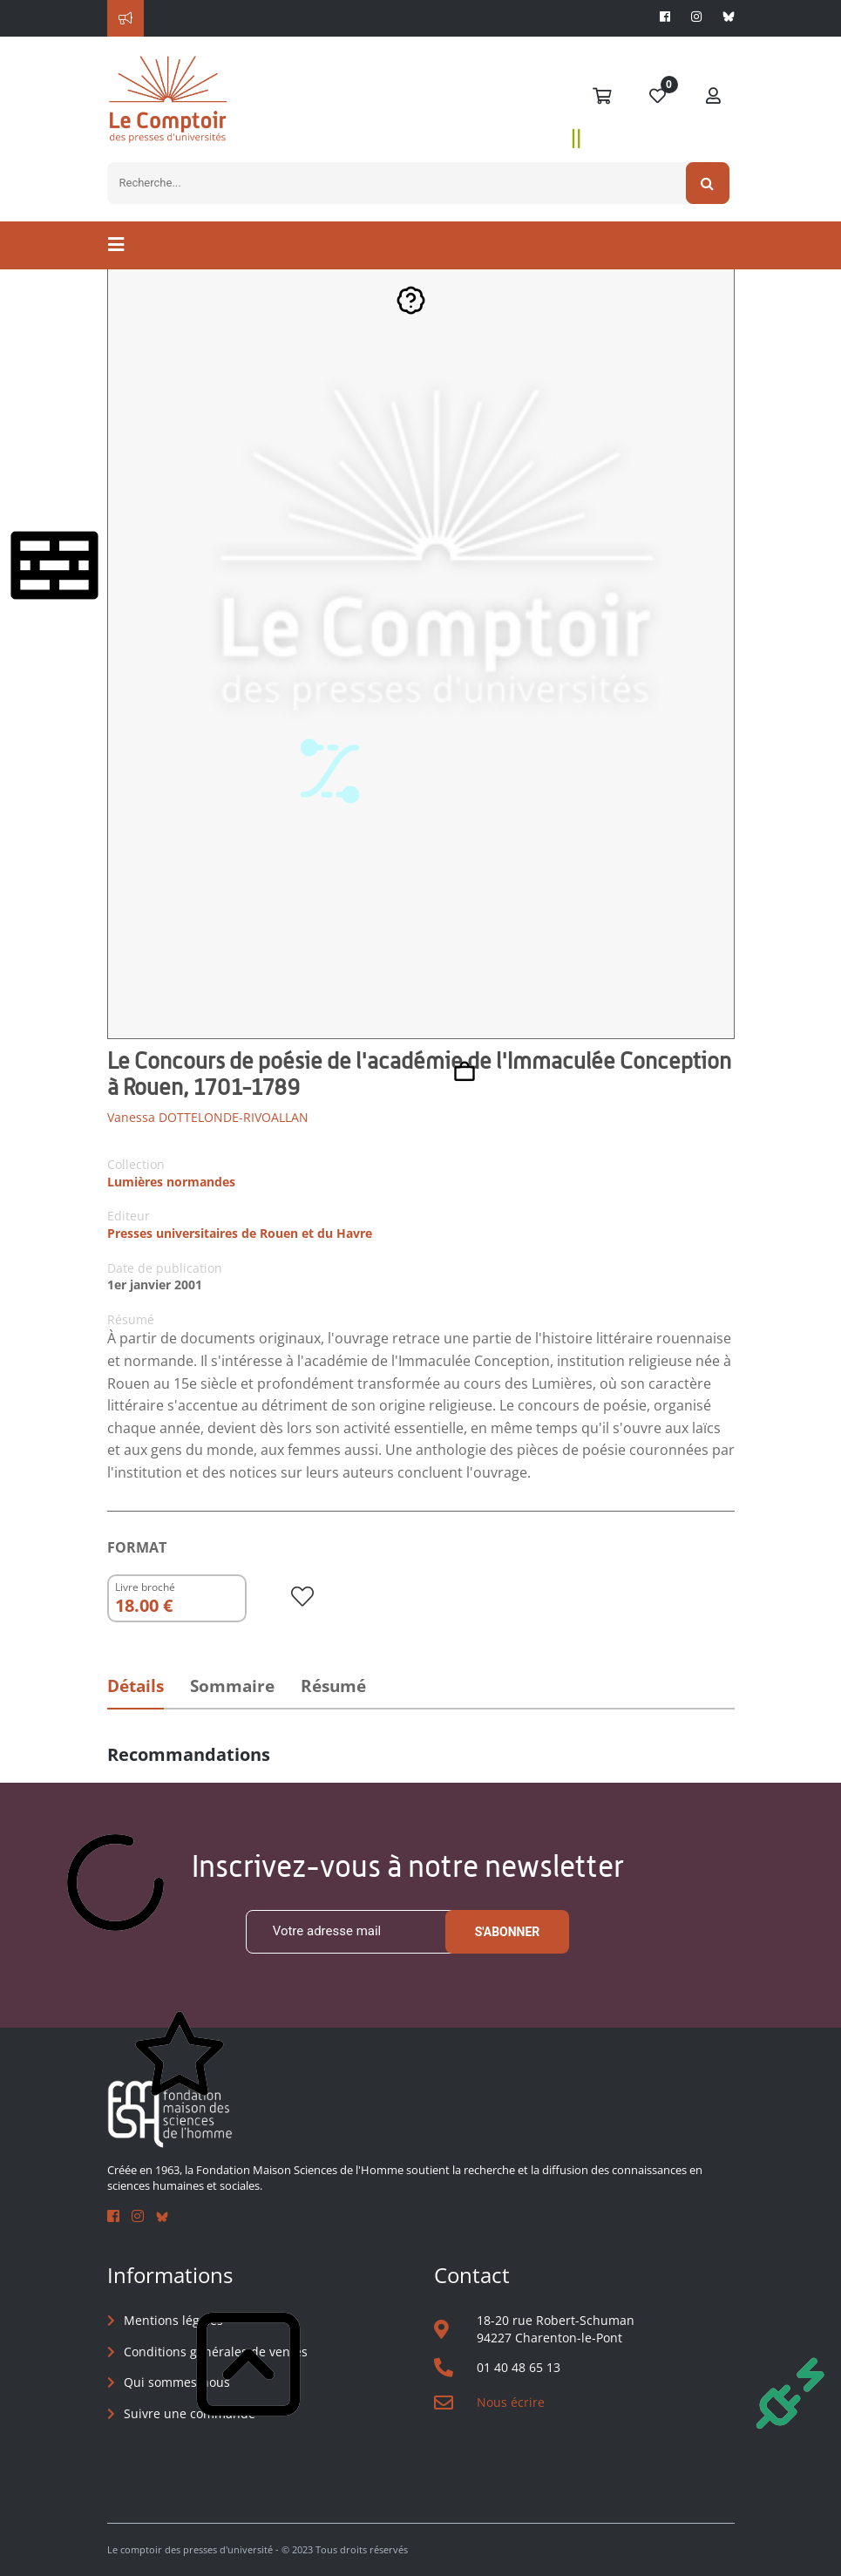 Image resolution: width=841 pixels, height=2576 pixels. Describe the element at coordinates (465, 1072) in the screenshot. I see `view your shopping bag` at that location.